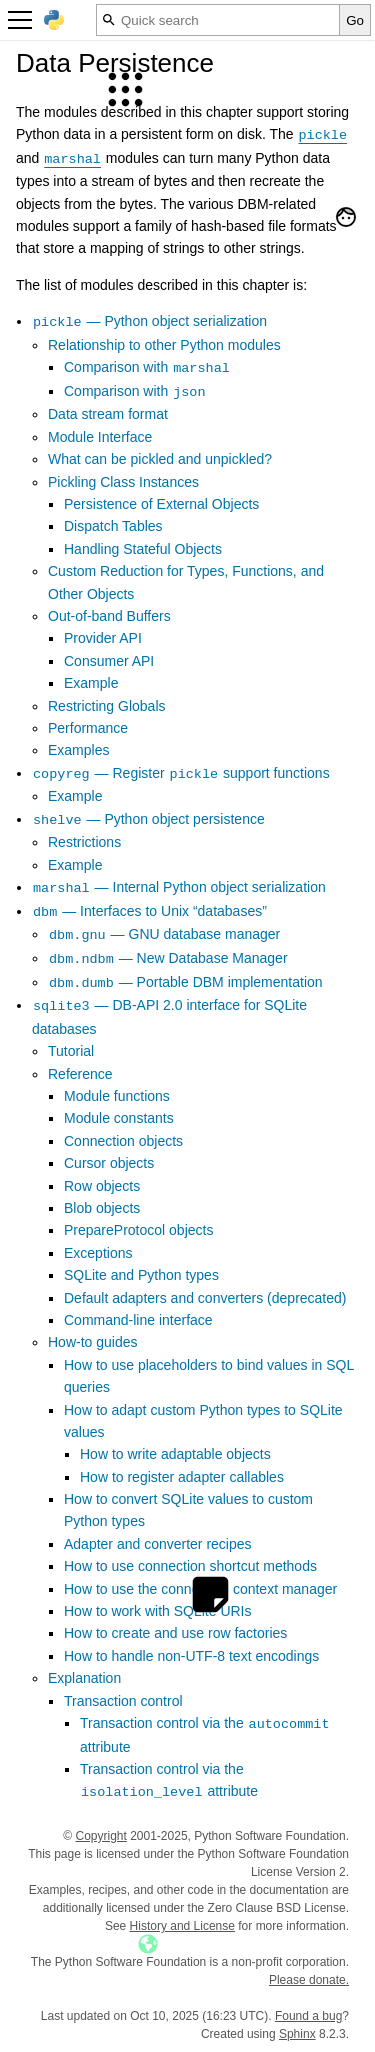 The image size is (375, 2052). I want to click on access your profile or account, so click(346, 217).